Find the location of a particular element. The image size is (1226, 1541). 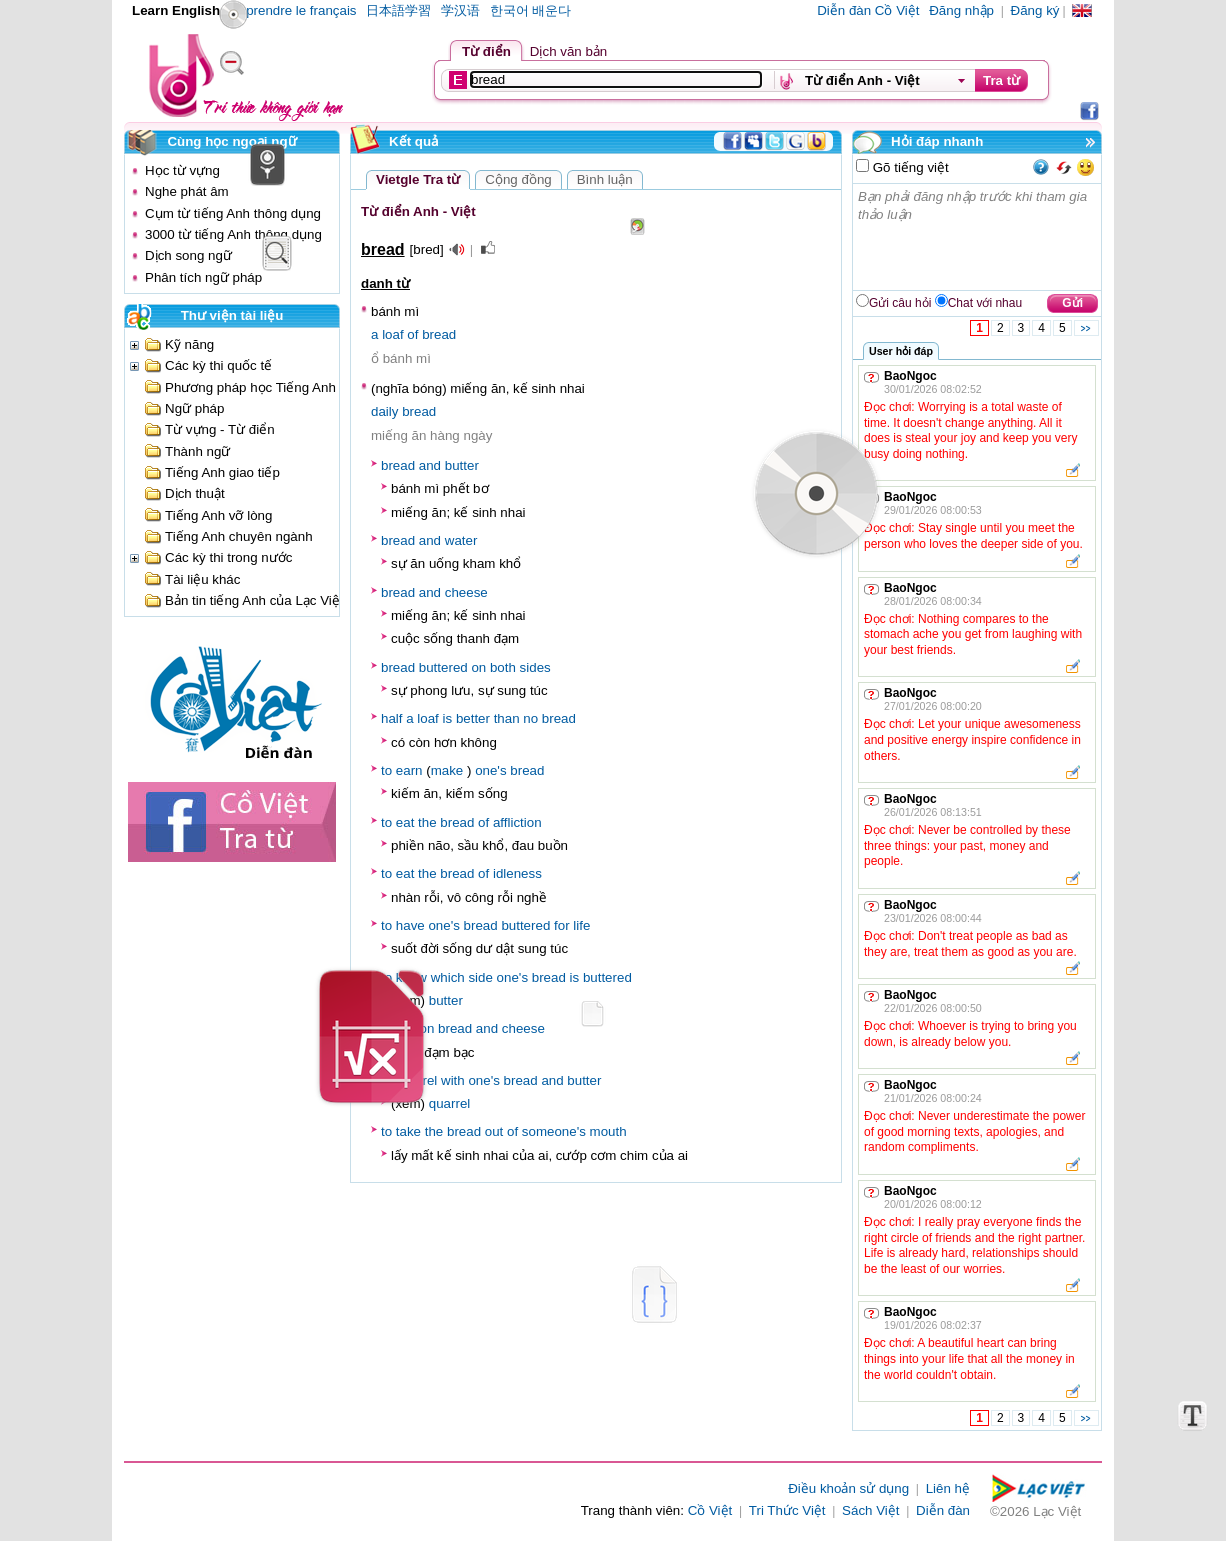

access DVD or optical disc drive is located at coordinates (233, 14).